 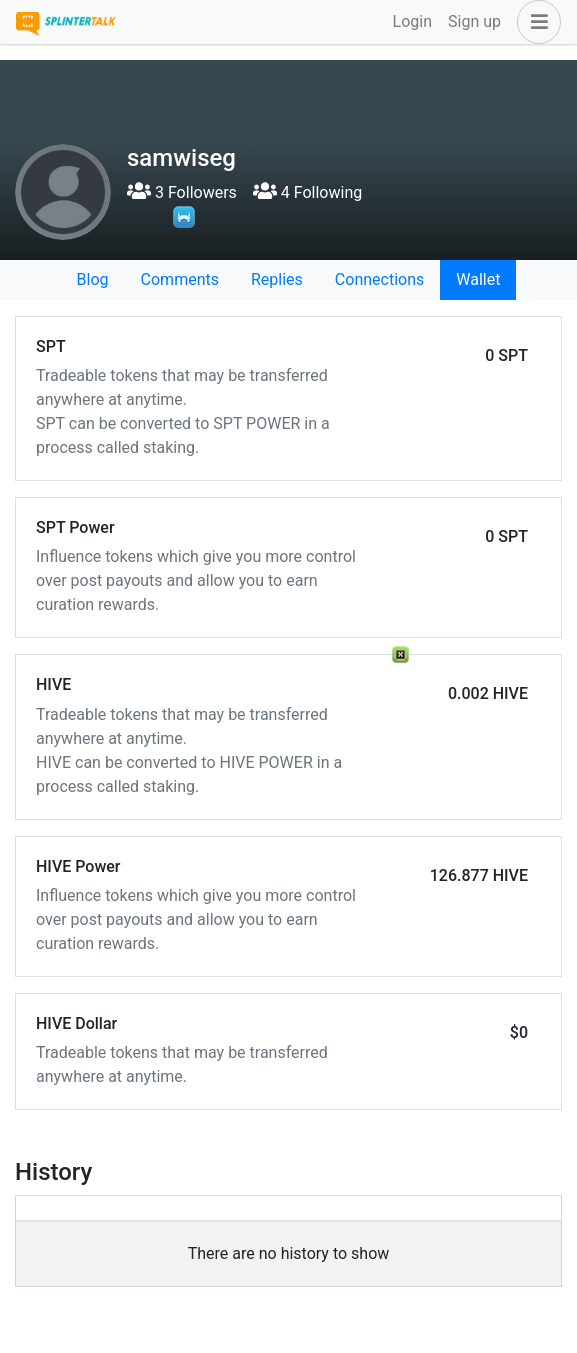 I want to click on open franz messaging app, so click(x=184, y=217).